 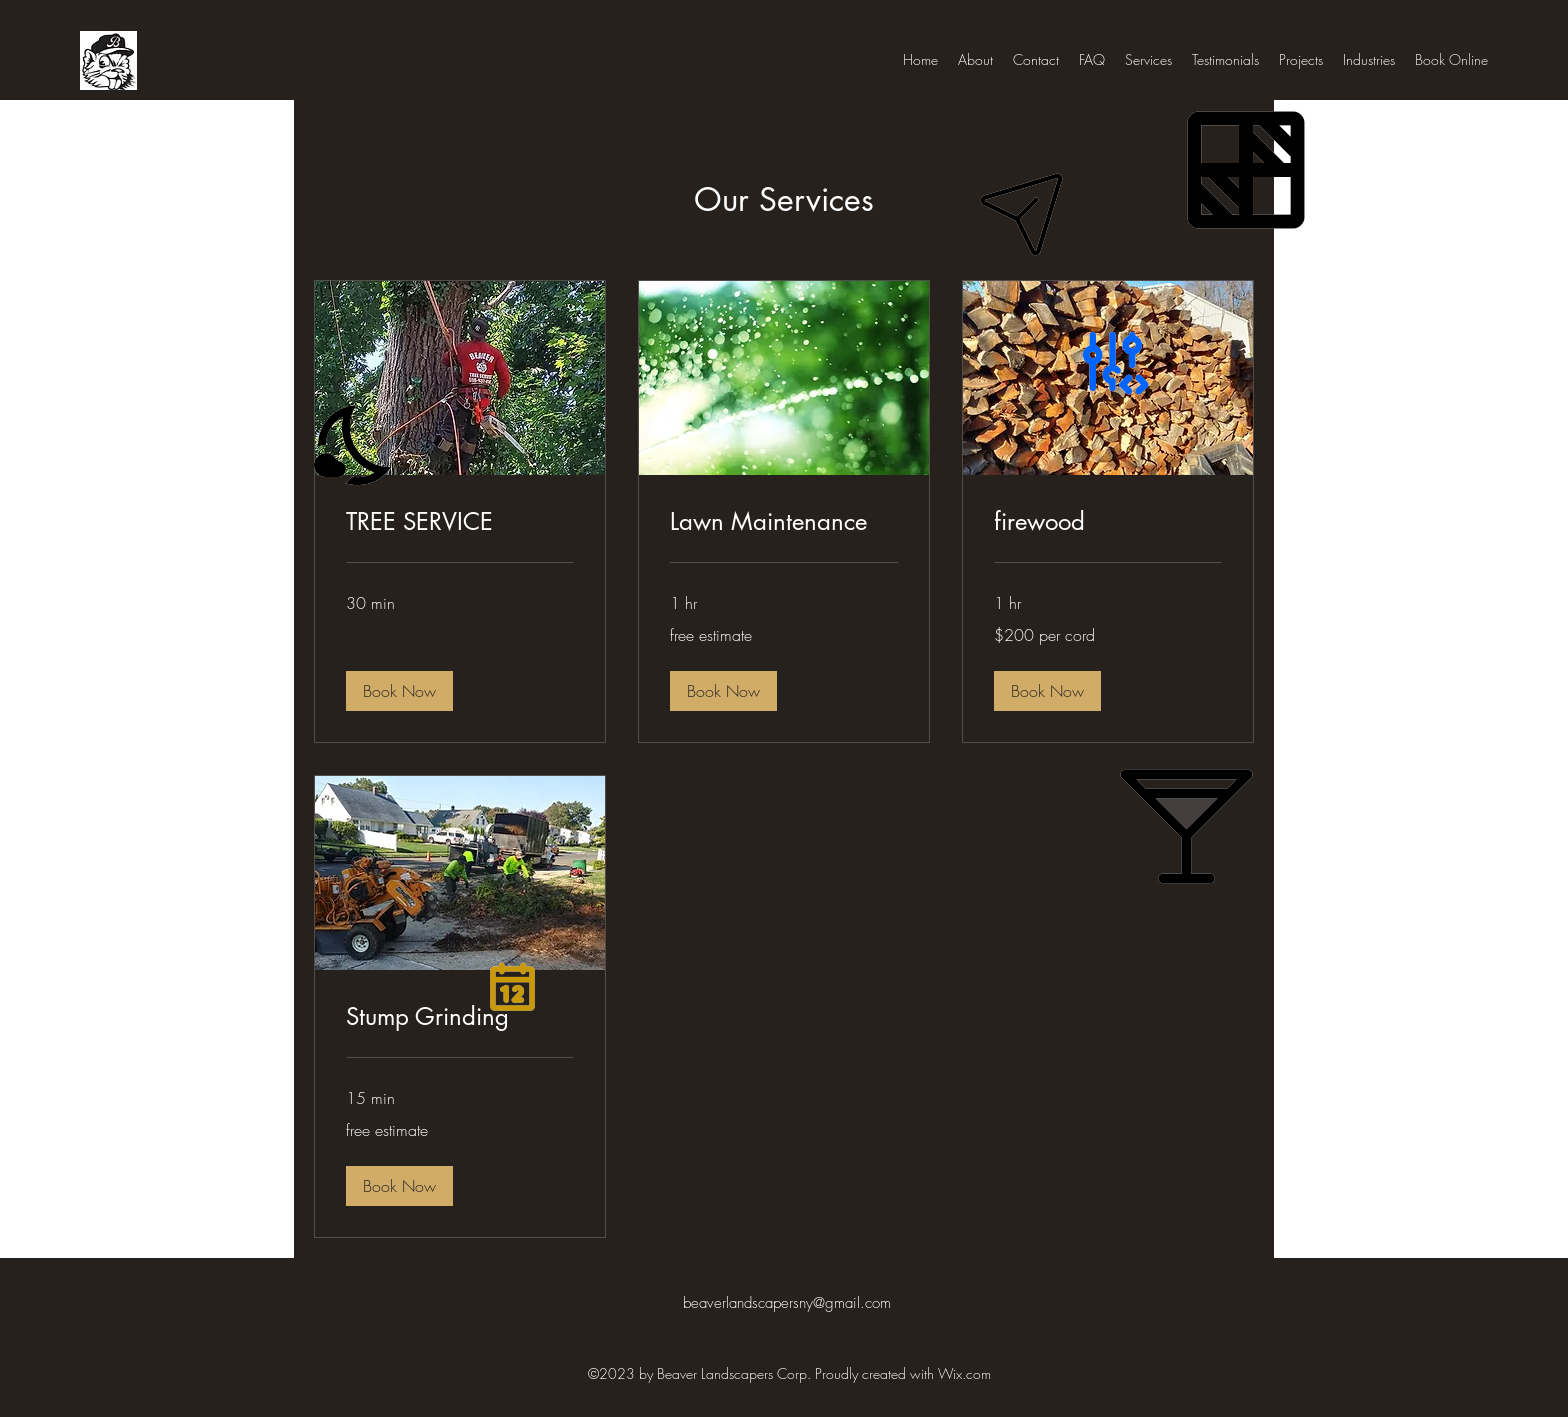 What do you see at coordinates (512, 988) in the screenshot?
I see `view calendar or scheduled events` at bounding box center [512, 988].